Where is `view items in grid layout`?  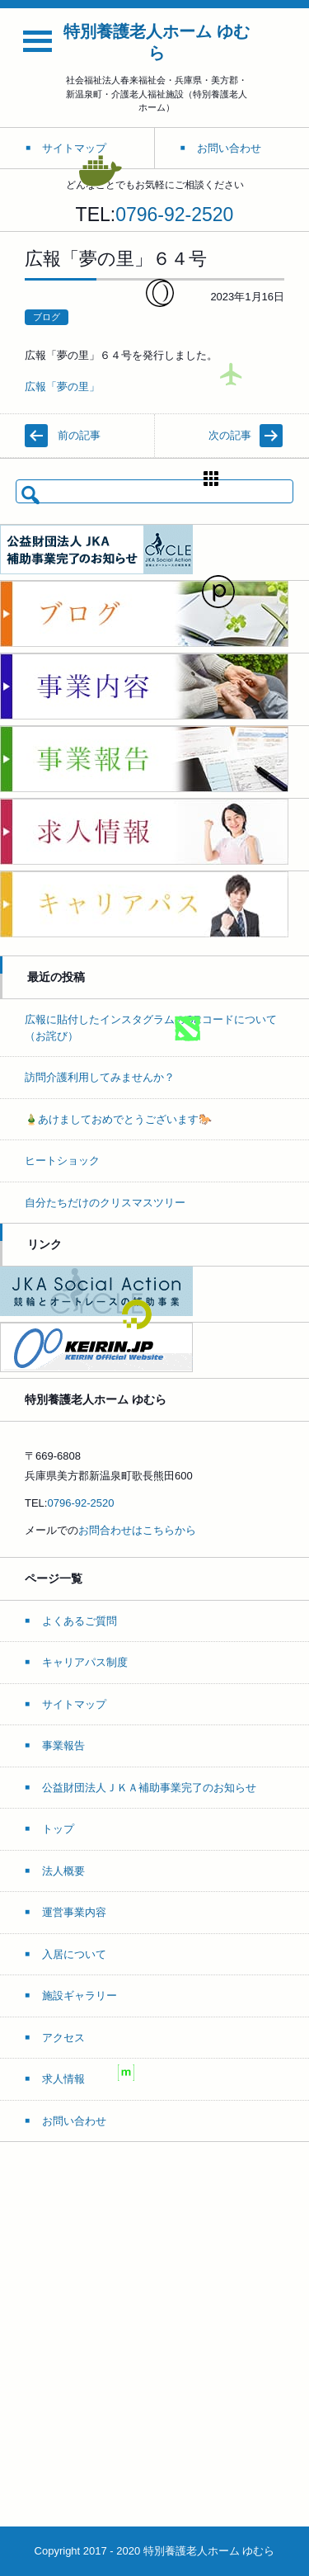 view items in grid layout is located at coordinates (211, 479).